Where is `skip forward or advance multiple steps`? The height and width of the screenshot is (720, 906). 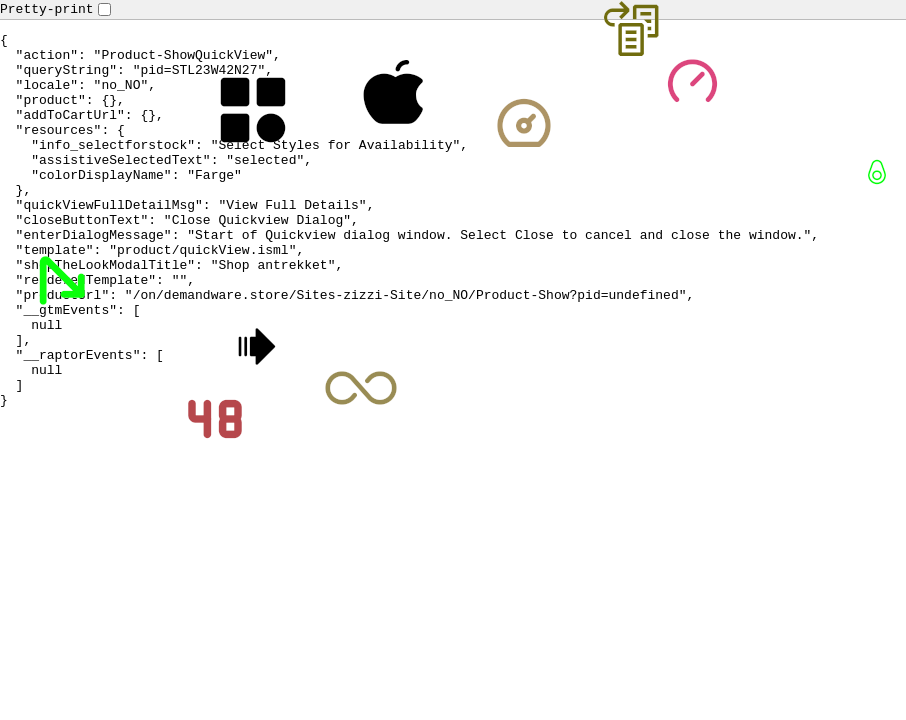 skip forward or advance multiple steps is located at coordinates (255, 346).